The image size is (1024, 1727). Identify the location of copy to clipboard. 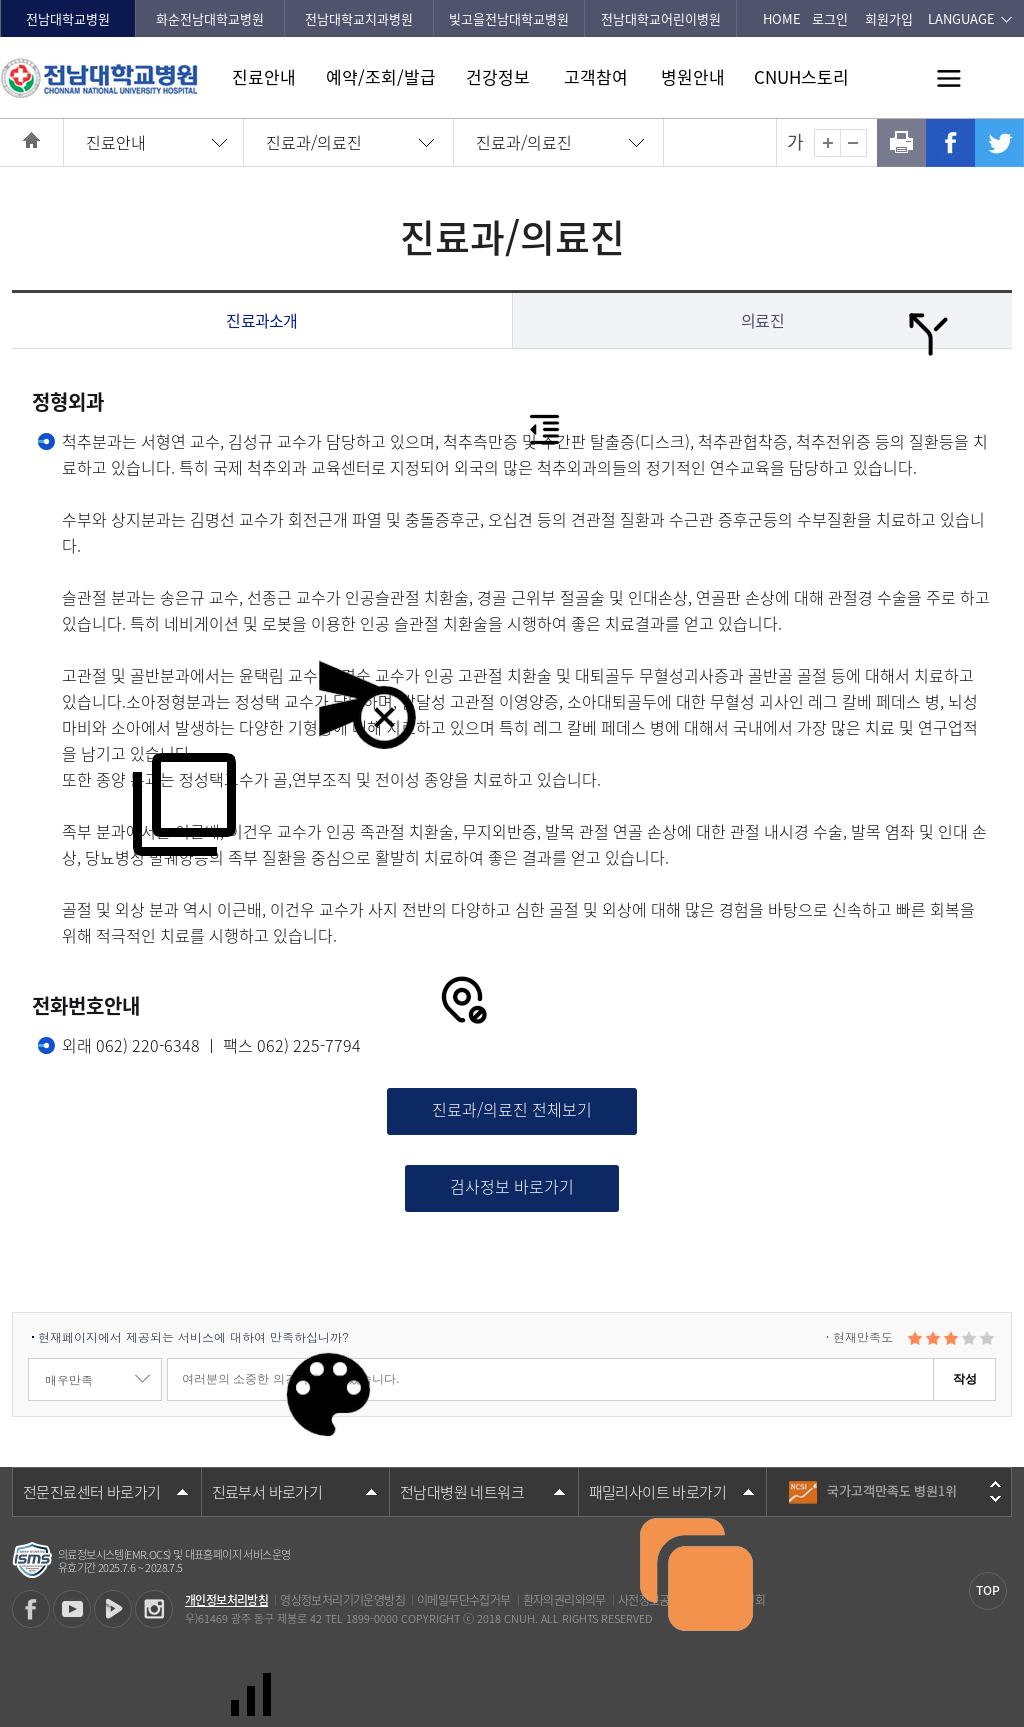
(696, 1574).